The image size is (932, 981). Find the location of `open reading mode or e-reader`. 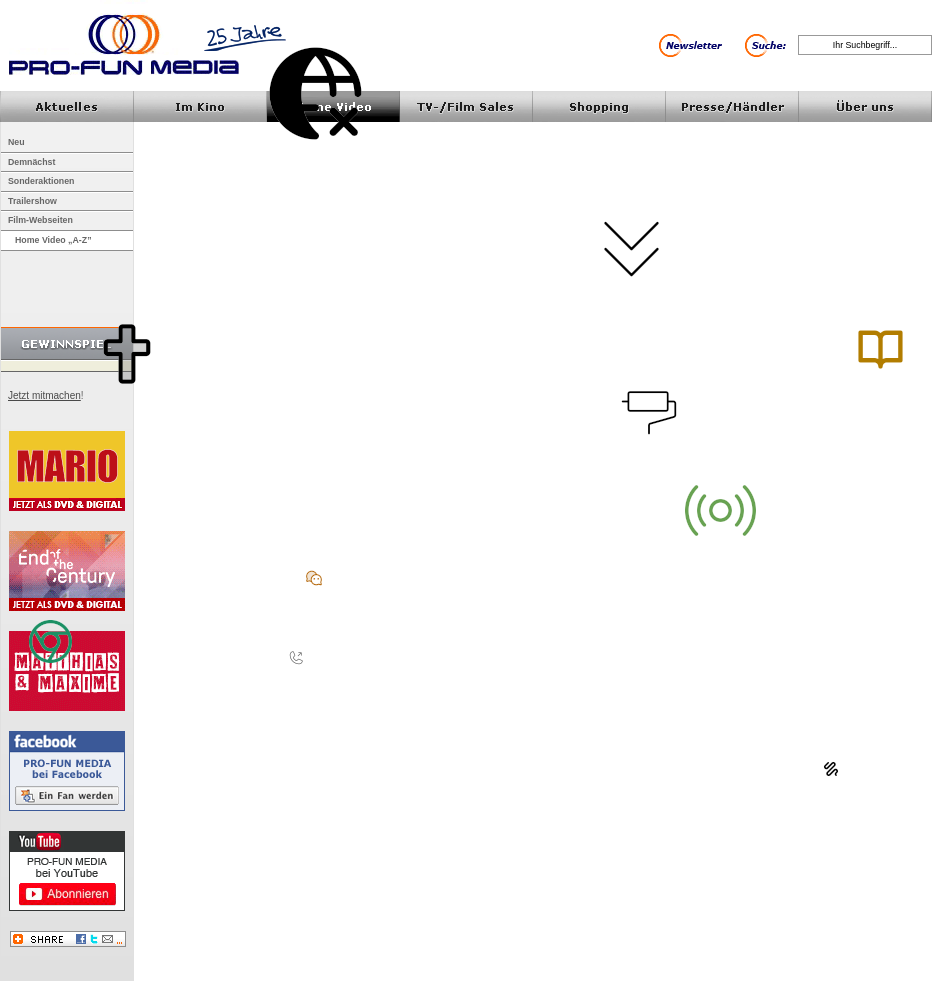

open reading mode or e-reader is located at coordinates (880, 346).